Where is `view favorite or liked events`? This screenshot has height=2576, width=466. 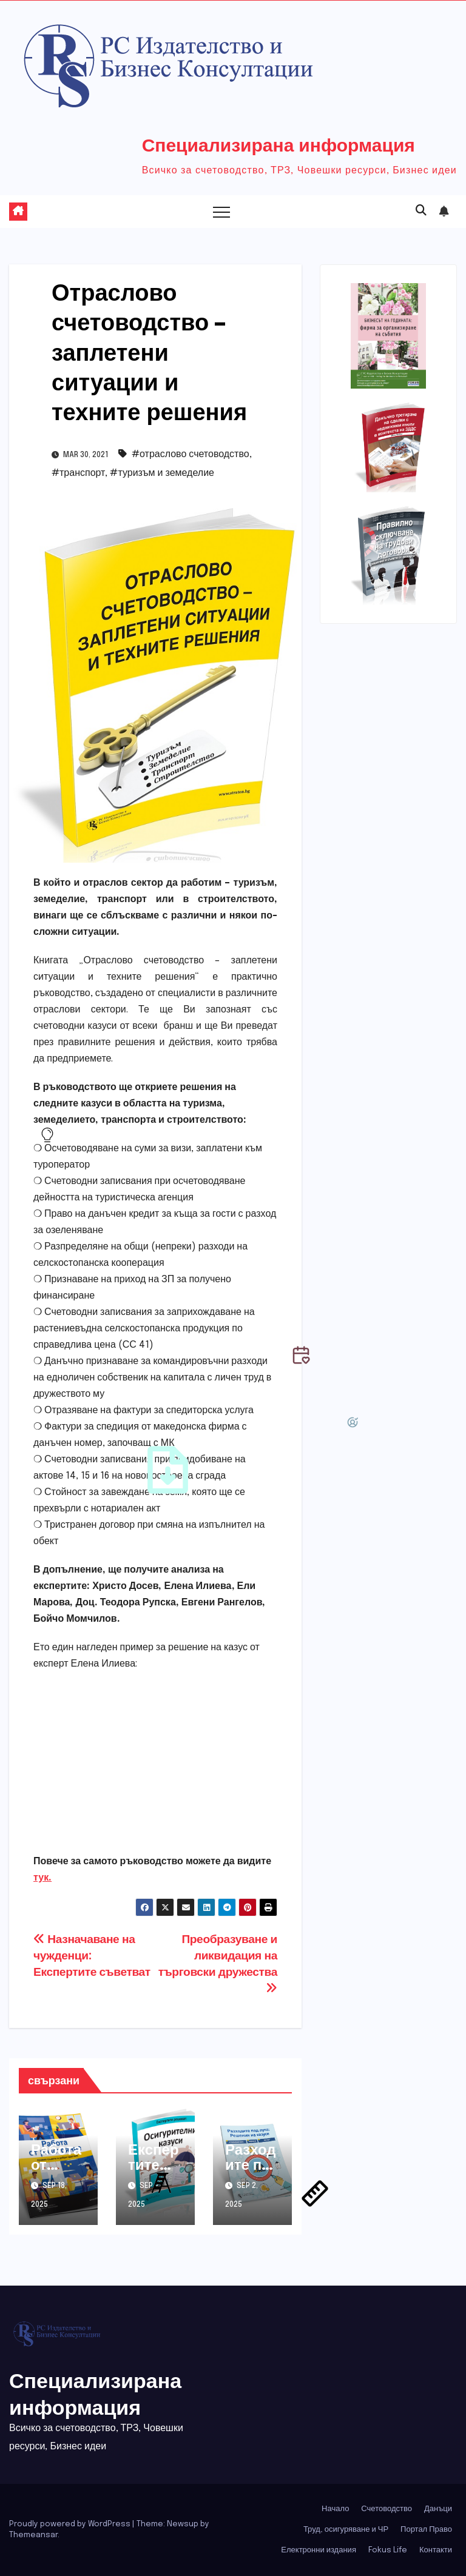
view favorite or liked events is located at coordinates (301, 1355).